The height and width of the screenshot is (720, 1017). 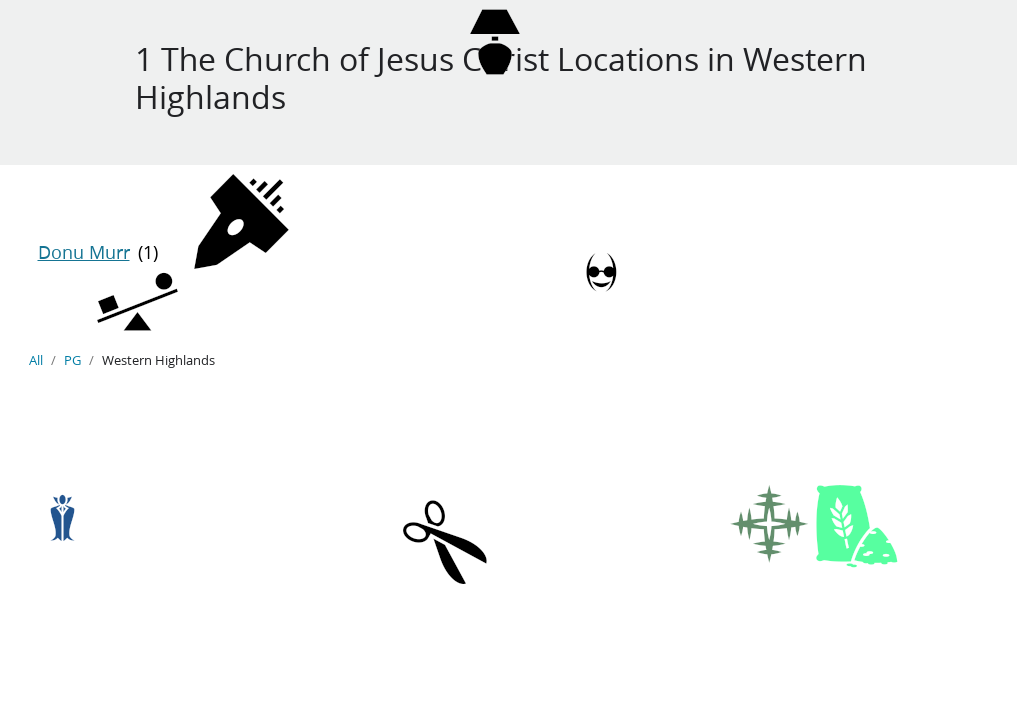 What do you see at coordinates (241, 221) in the screenshot?
I see `select heavy fighter class or unit` at bounding box center [241, 221].